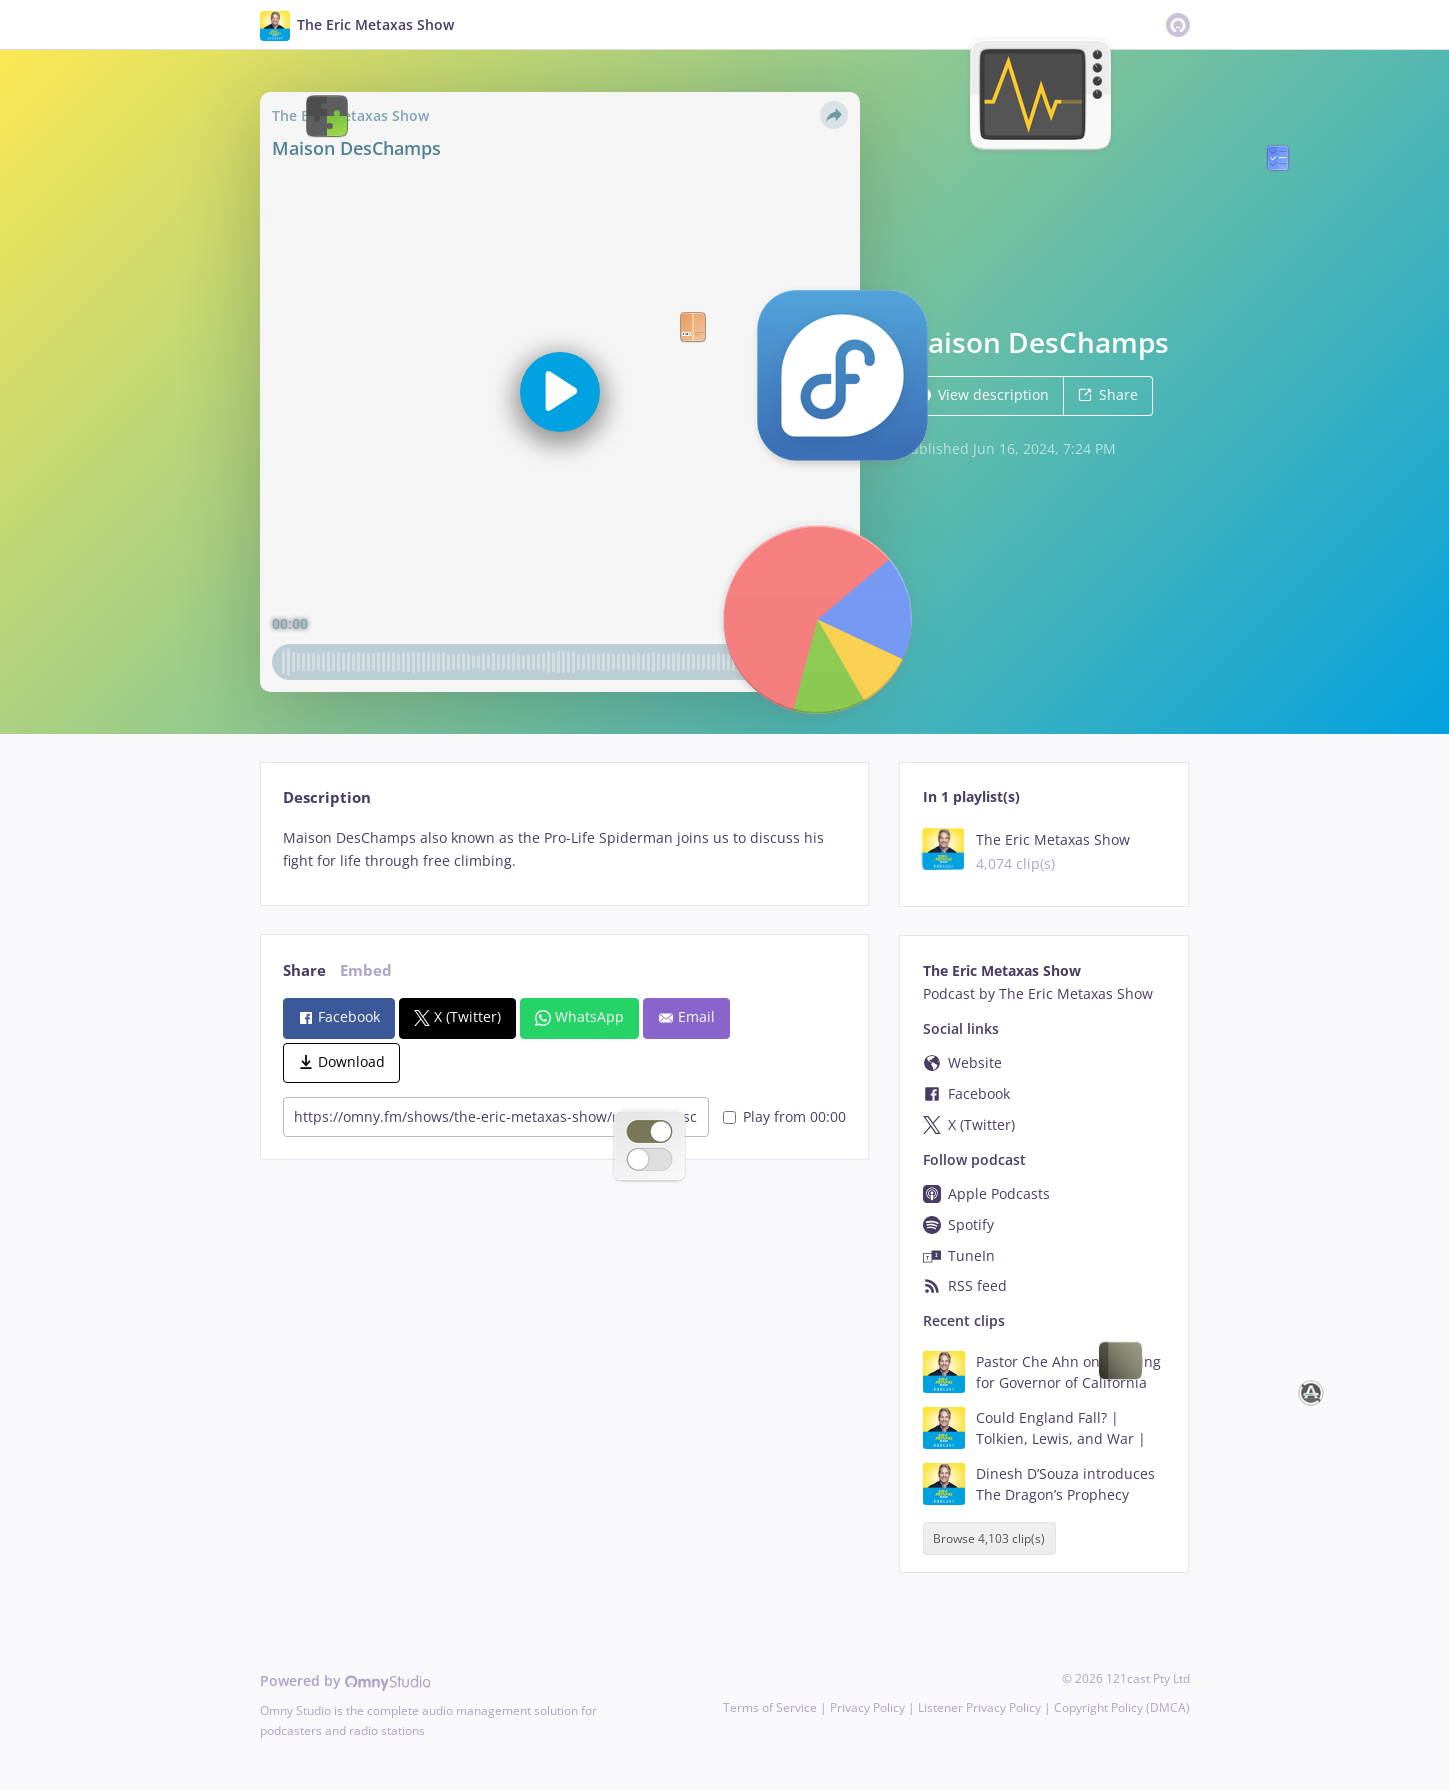 This screenshot has height=1790, width=1449. I want to click on open disk usage analyzer, so click(817, 619).